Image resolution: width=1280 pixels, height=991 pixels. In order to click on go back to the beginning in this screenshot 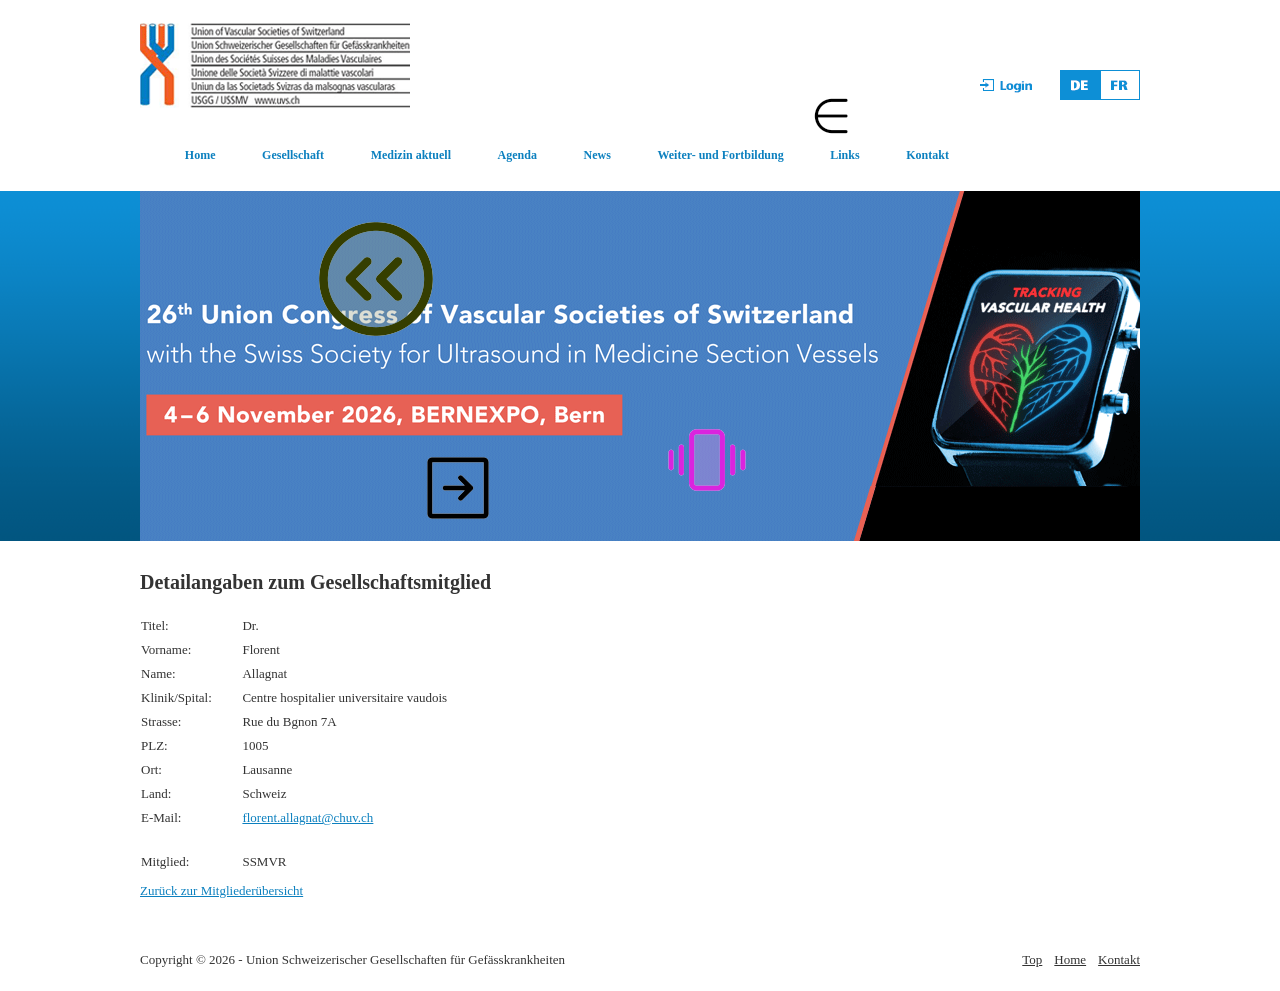, I will do `click(376, 279)`.